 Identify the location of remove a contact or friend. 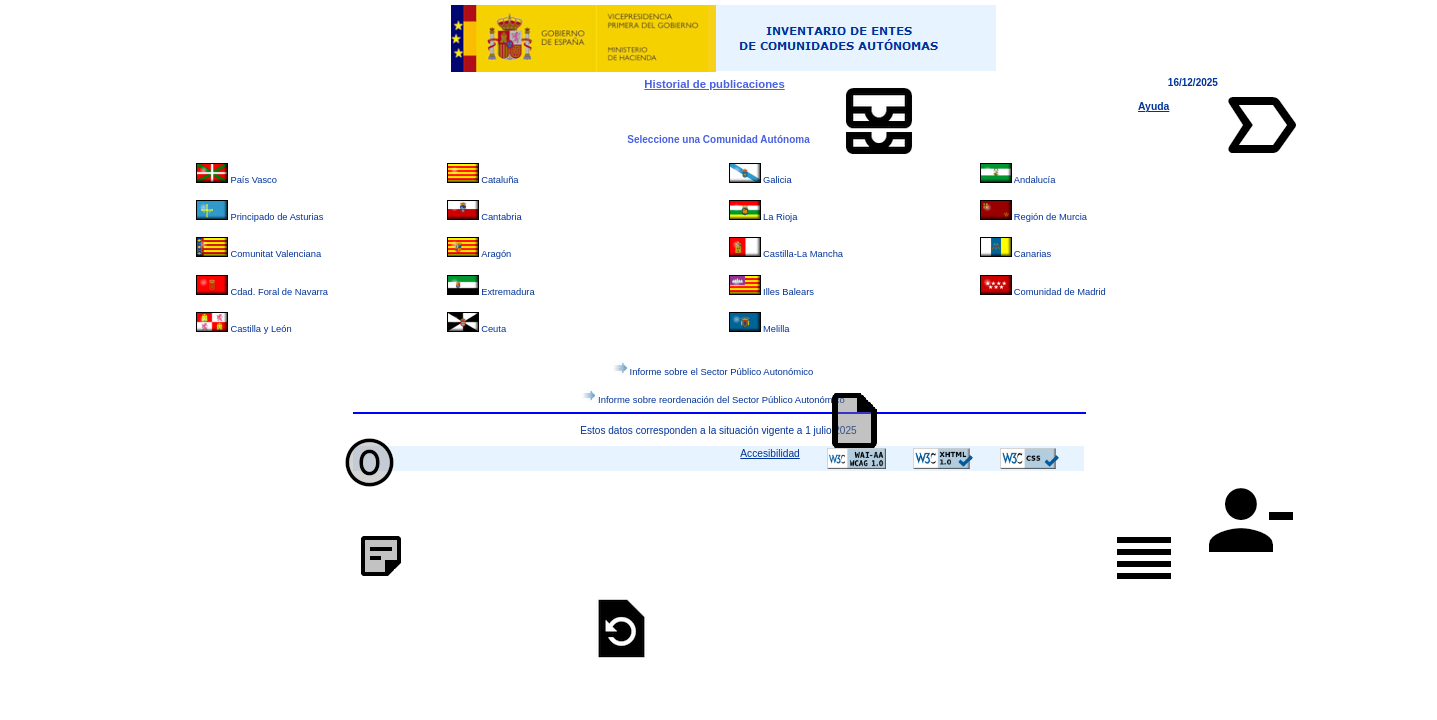
(1249, 520).